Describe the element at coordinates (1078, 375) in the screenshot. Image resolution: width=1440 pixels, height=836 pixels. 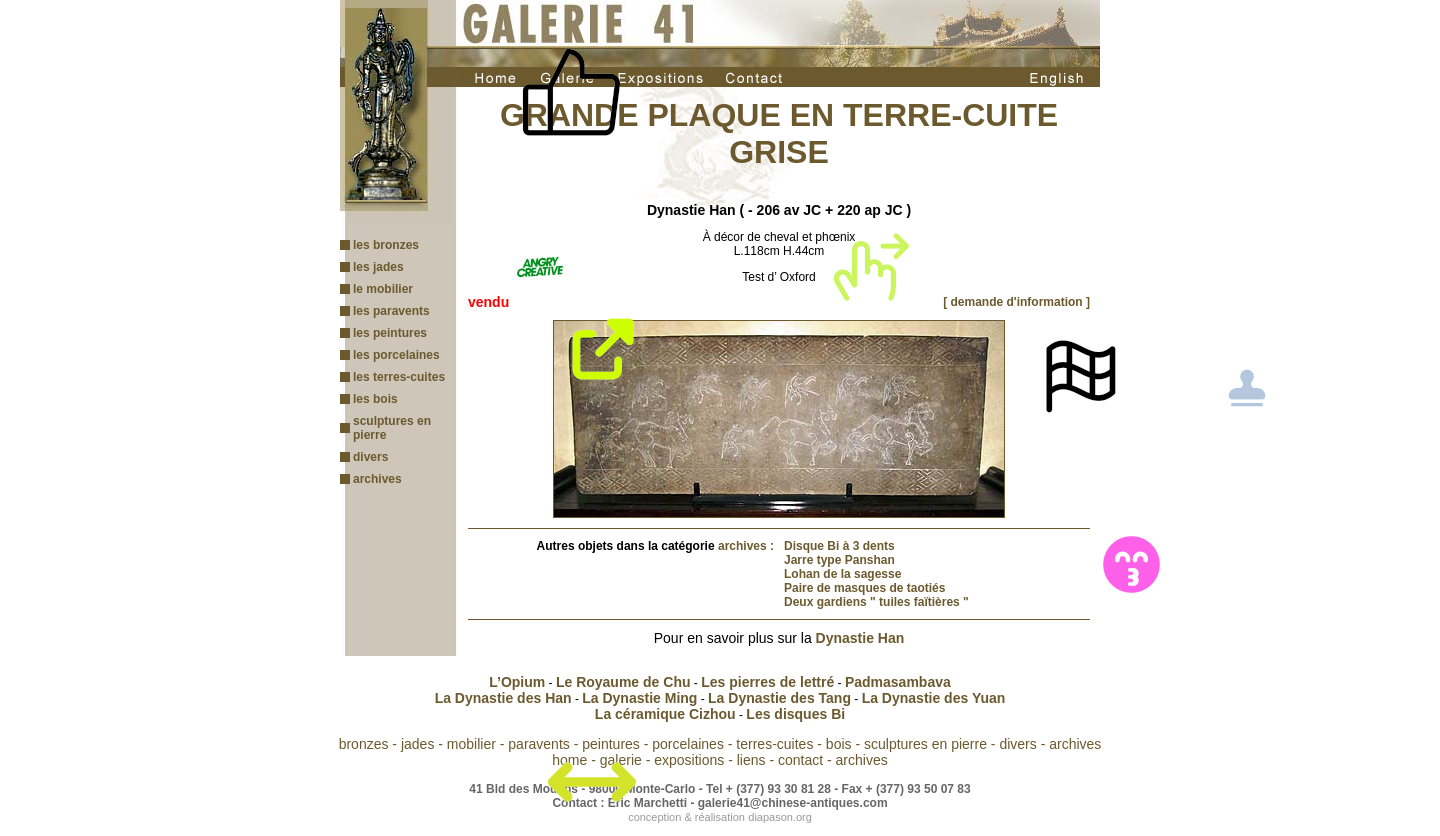
I see `indicates a finish line or goal completion` at that location.